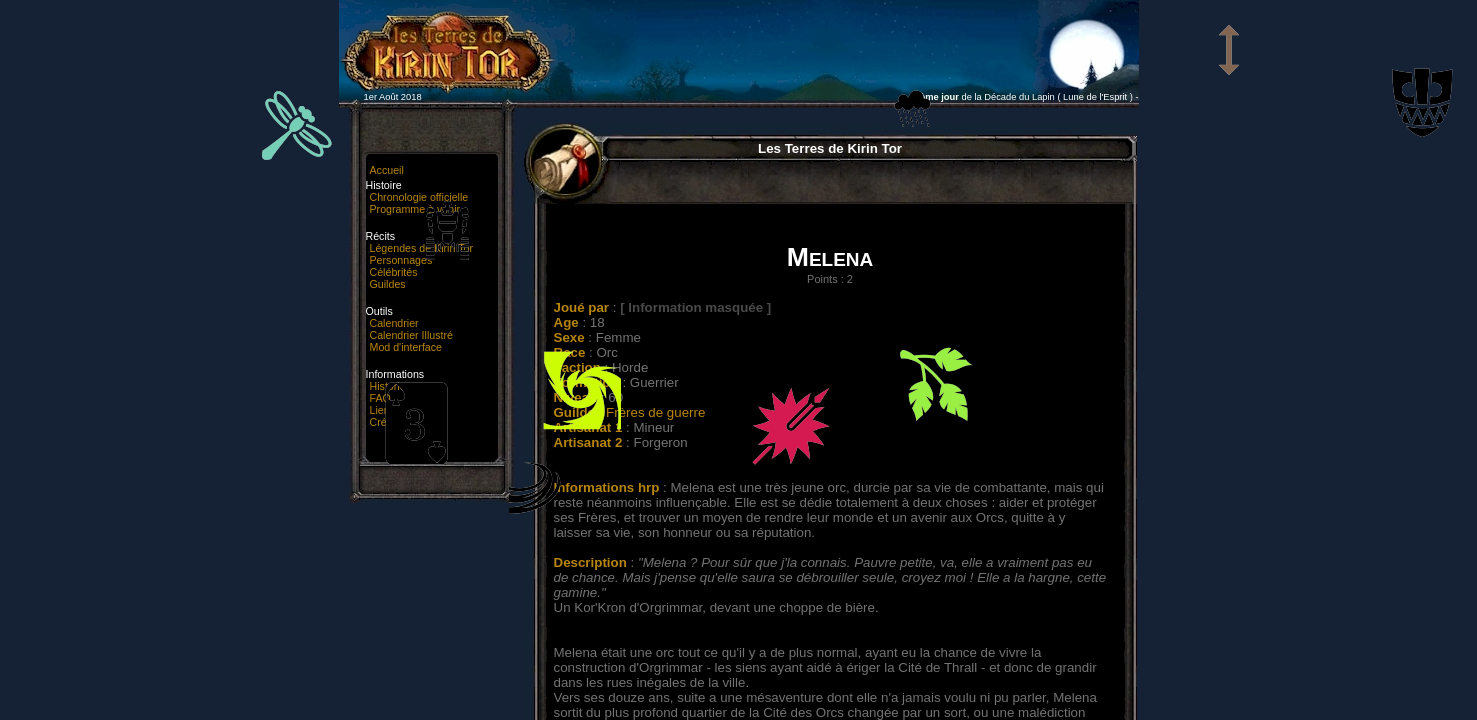 The height and width of the screenshot is (720, 1477). I want to click on select the three of spades card, so click(416, 423).